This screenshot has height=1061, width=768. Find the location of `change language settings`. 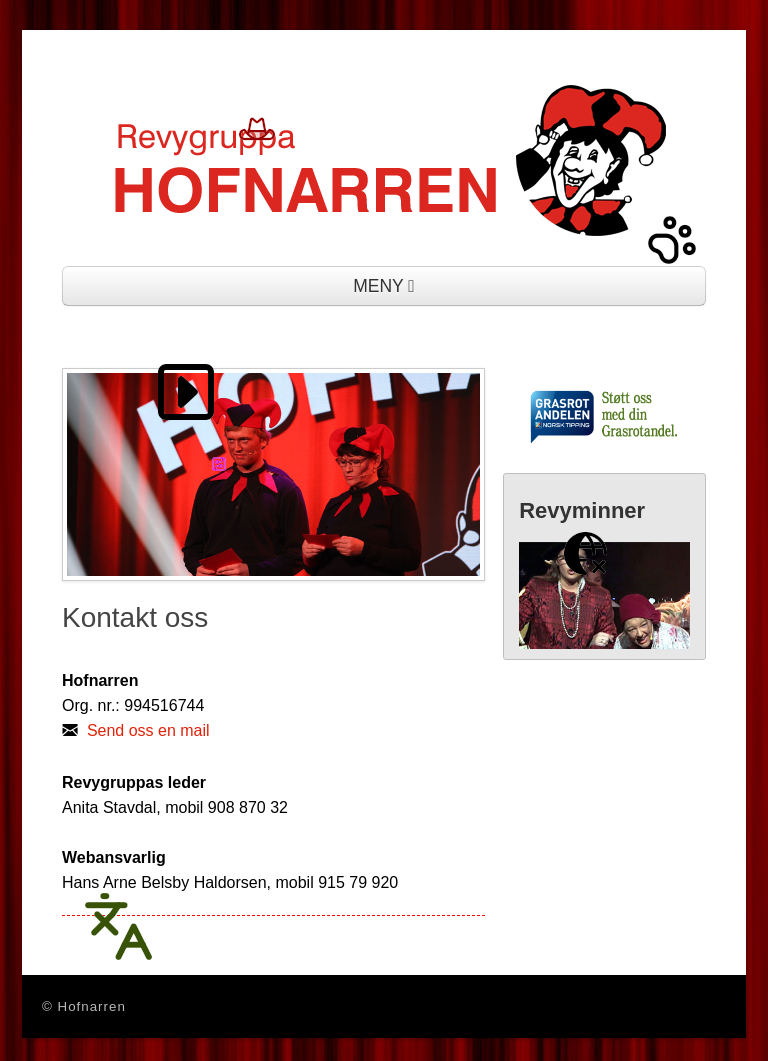

change language settings is located at coordinates (118, 926).